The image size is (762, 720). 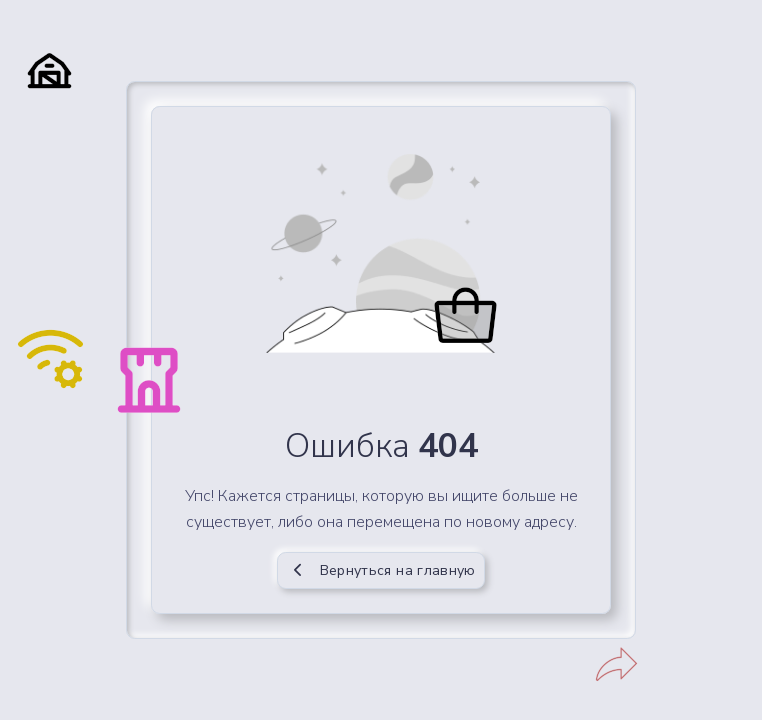 What do you see at coordinates (50, 356) in the screenshot?
I see `access wifi settings` at bounding box center [50, 356].